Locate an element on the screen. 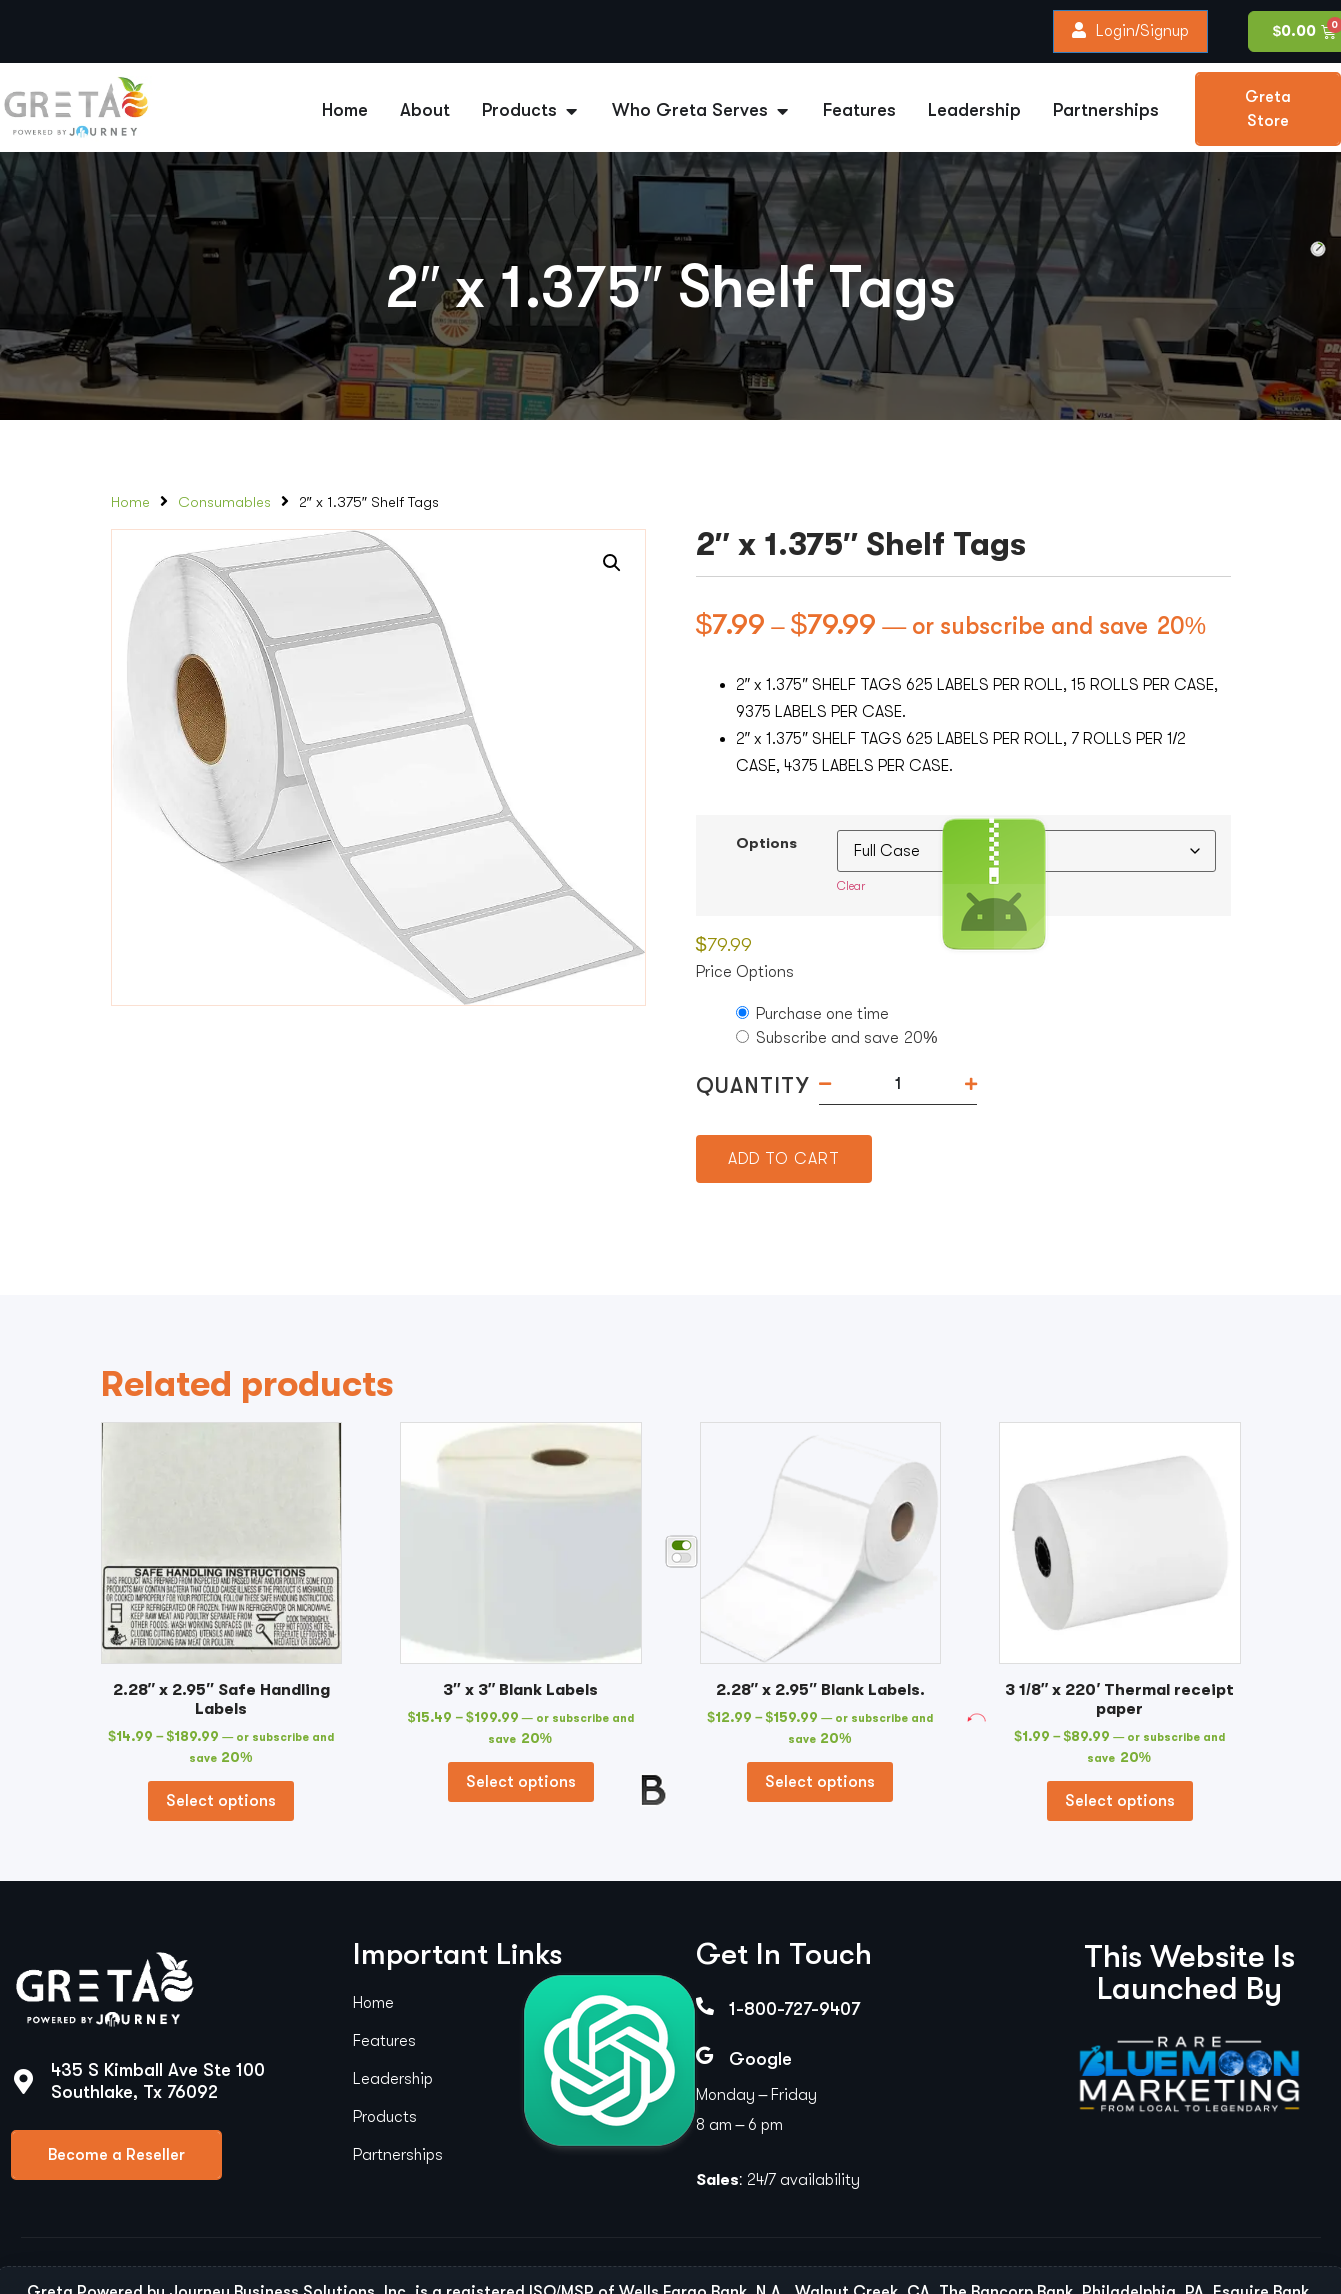  open ChatGPT app is located at coordinates (609, 2060).